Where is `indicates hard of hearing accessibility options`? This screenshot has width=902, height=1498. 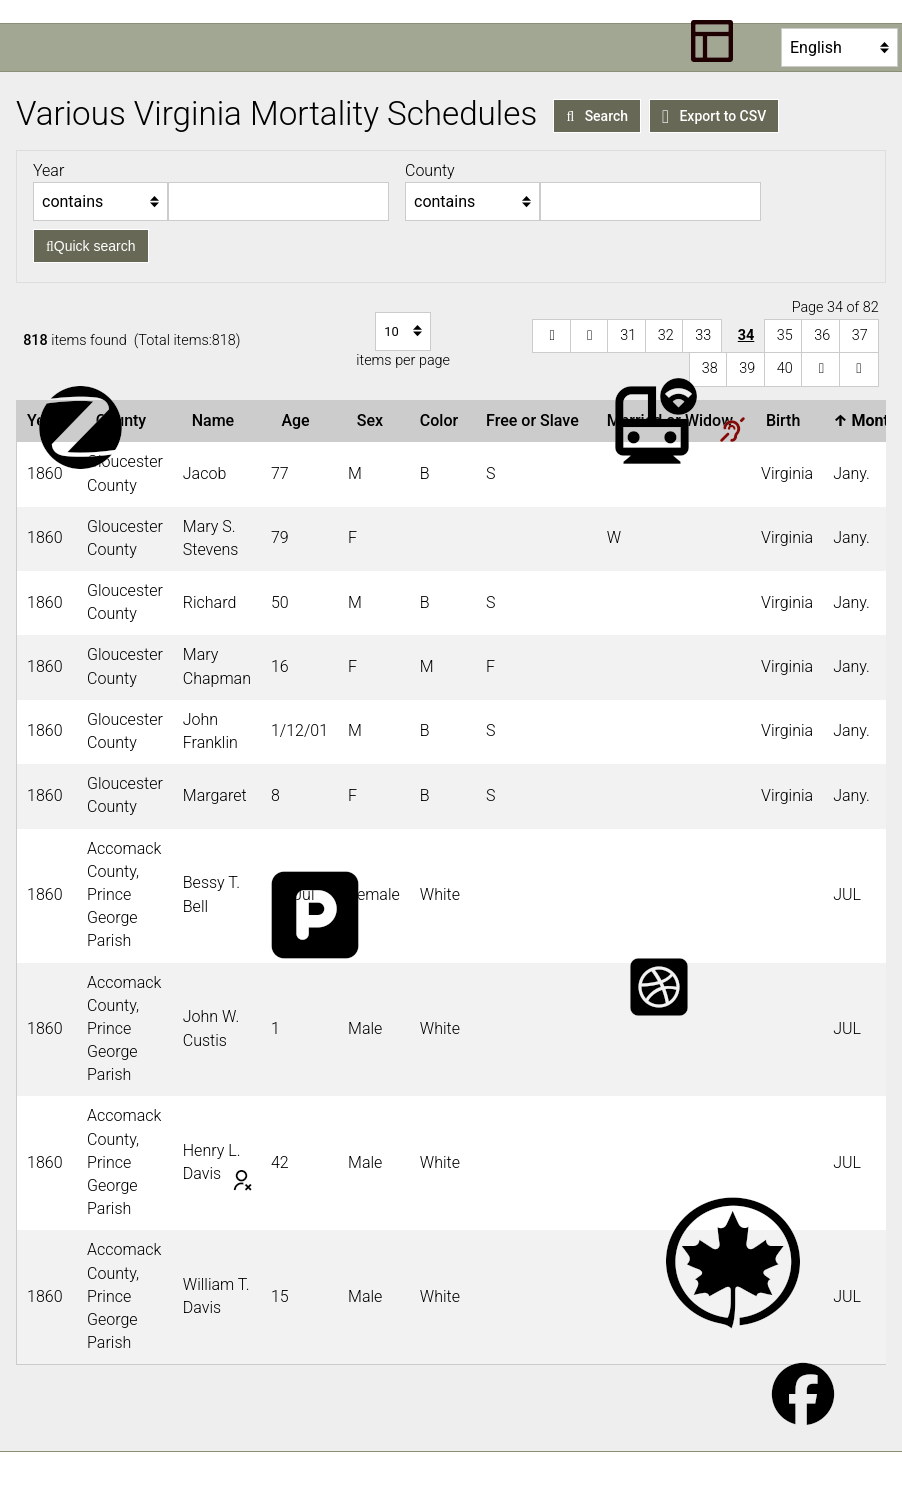
indicates hard of hearing accessibility options is located at coordinates (732, 429).